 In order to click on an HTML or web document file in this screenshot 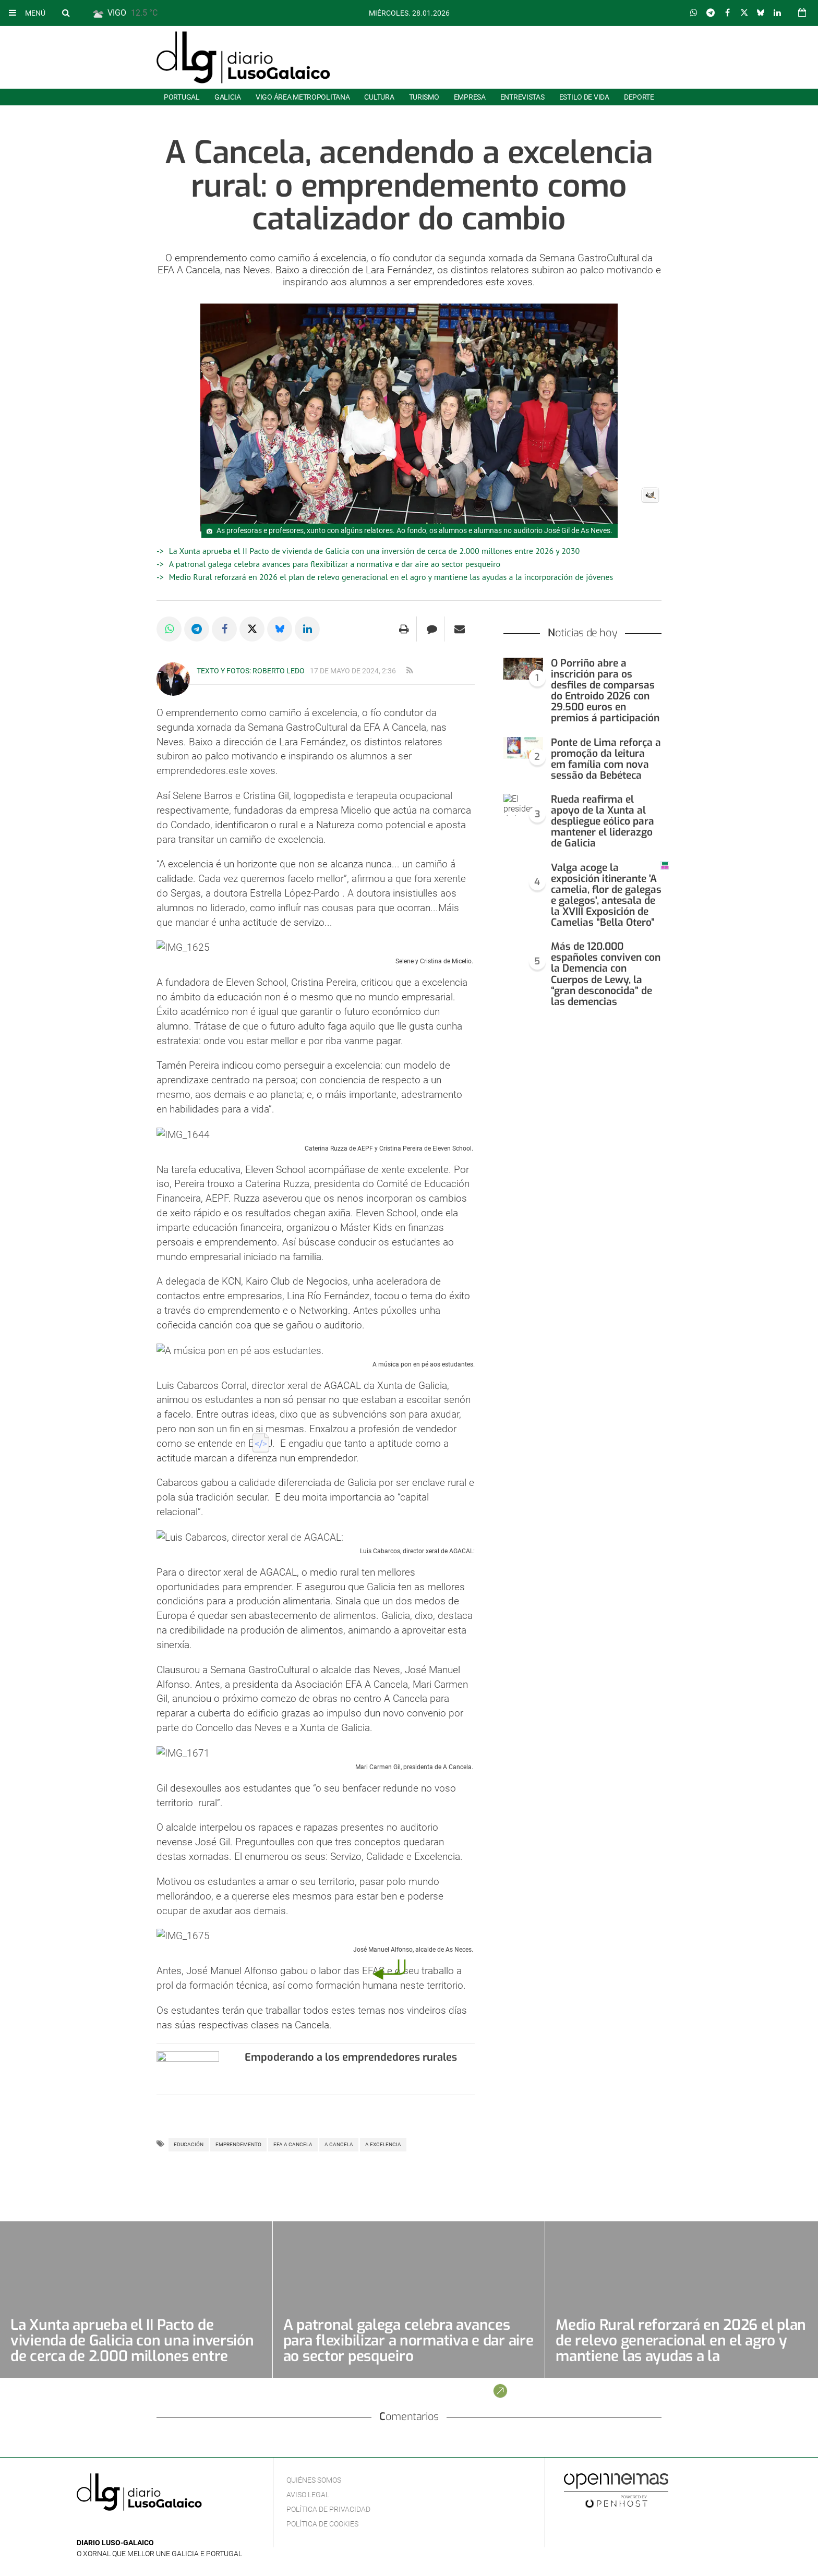, I will do `click(261, 1443)`.